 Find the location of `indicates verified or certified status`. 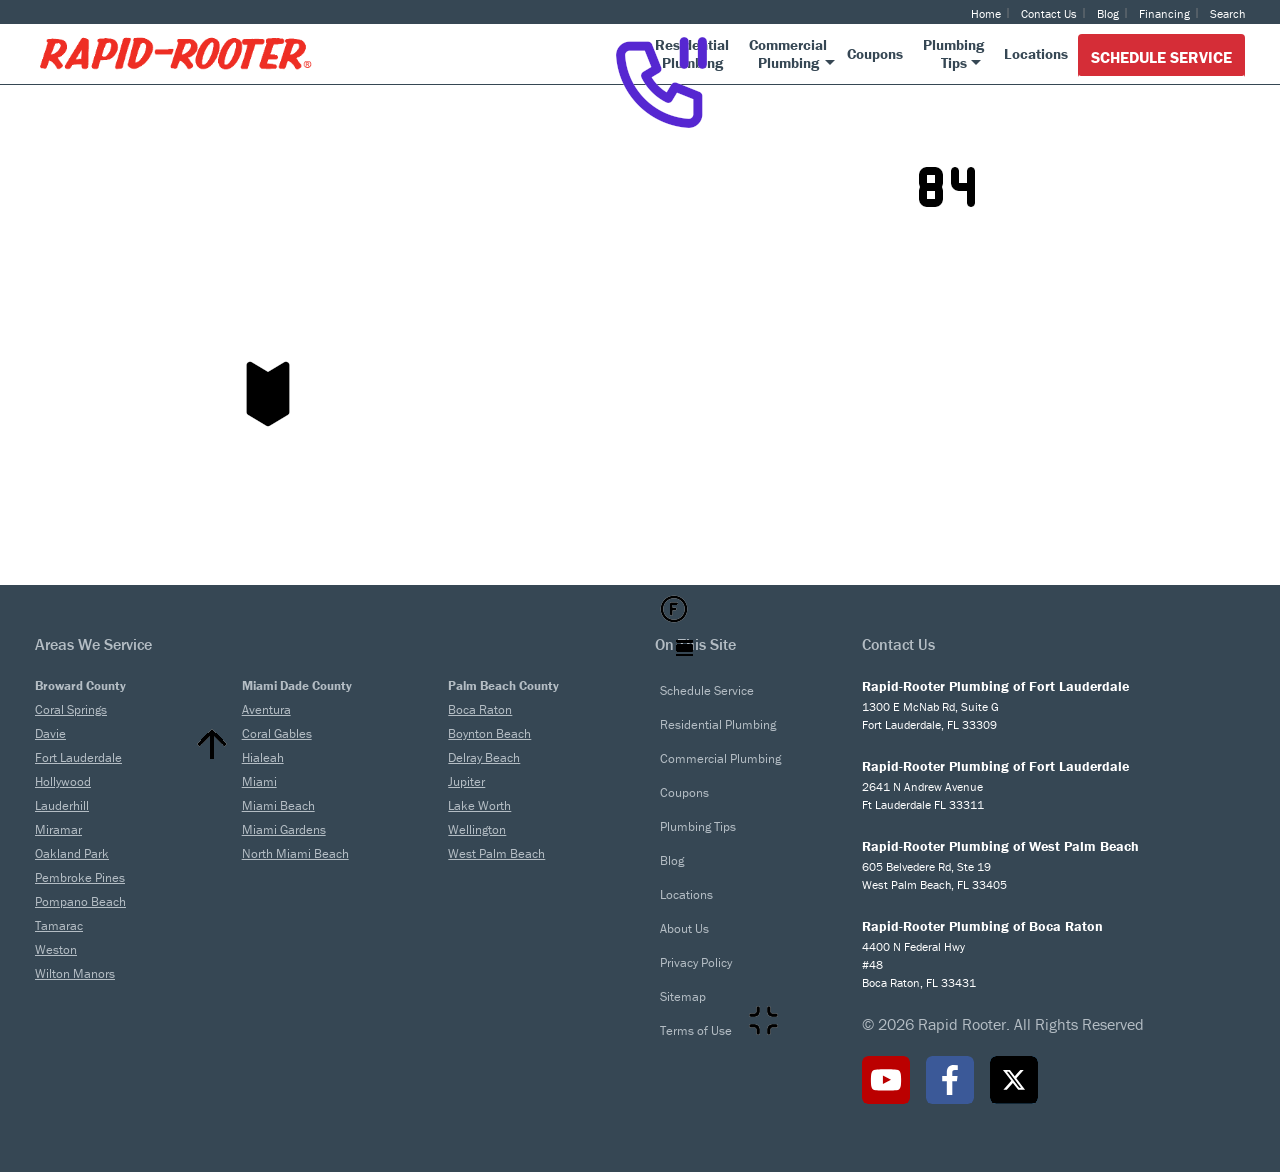

indicates verified or certified status is located at coordinates (268, 394).